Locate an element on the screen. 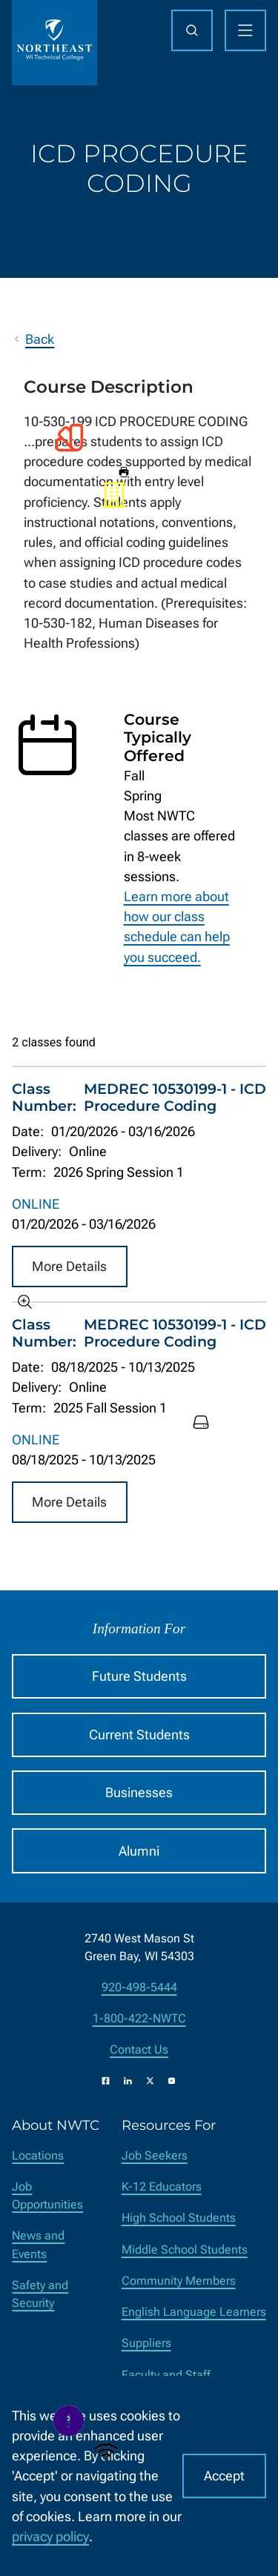 This screenshot has height=2576, width=278. access server settings or management is located at coordinates (201, 1422).